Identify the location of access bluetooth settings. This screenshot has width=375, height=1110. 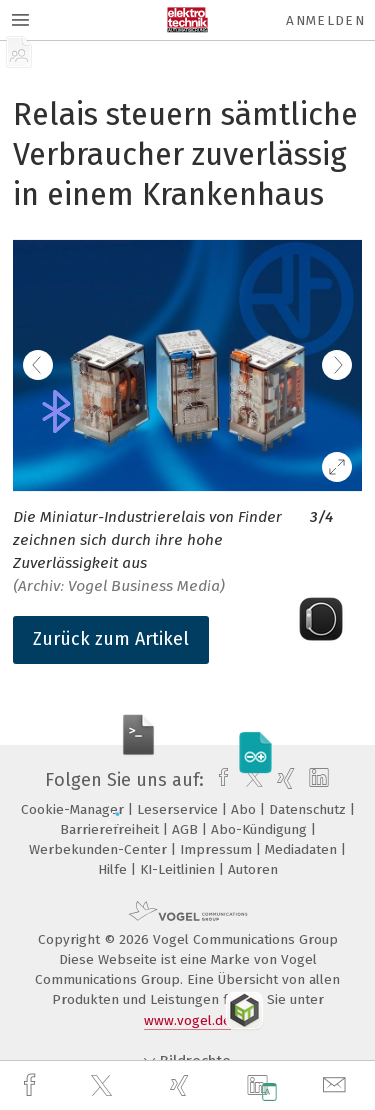
(56, 411).